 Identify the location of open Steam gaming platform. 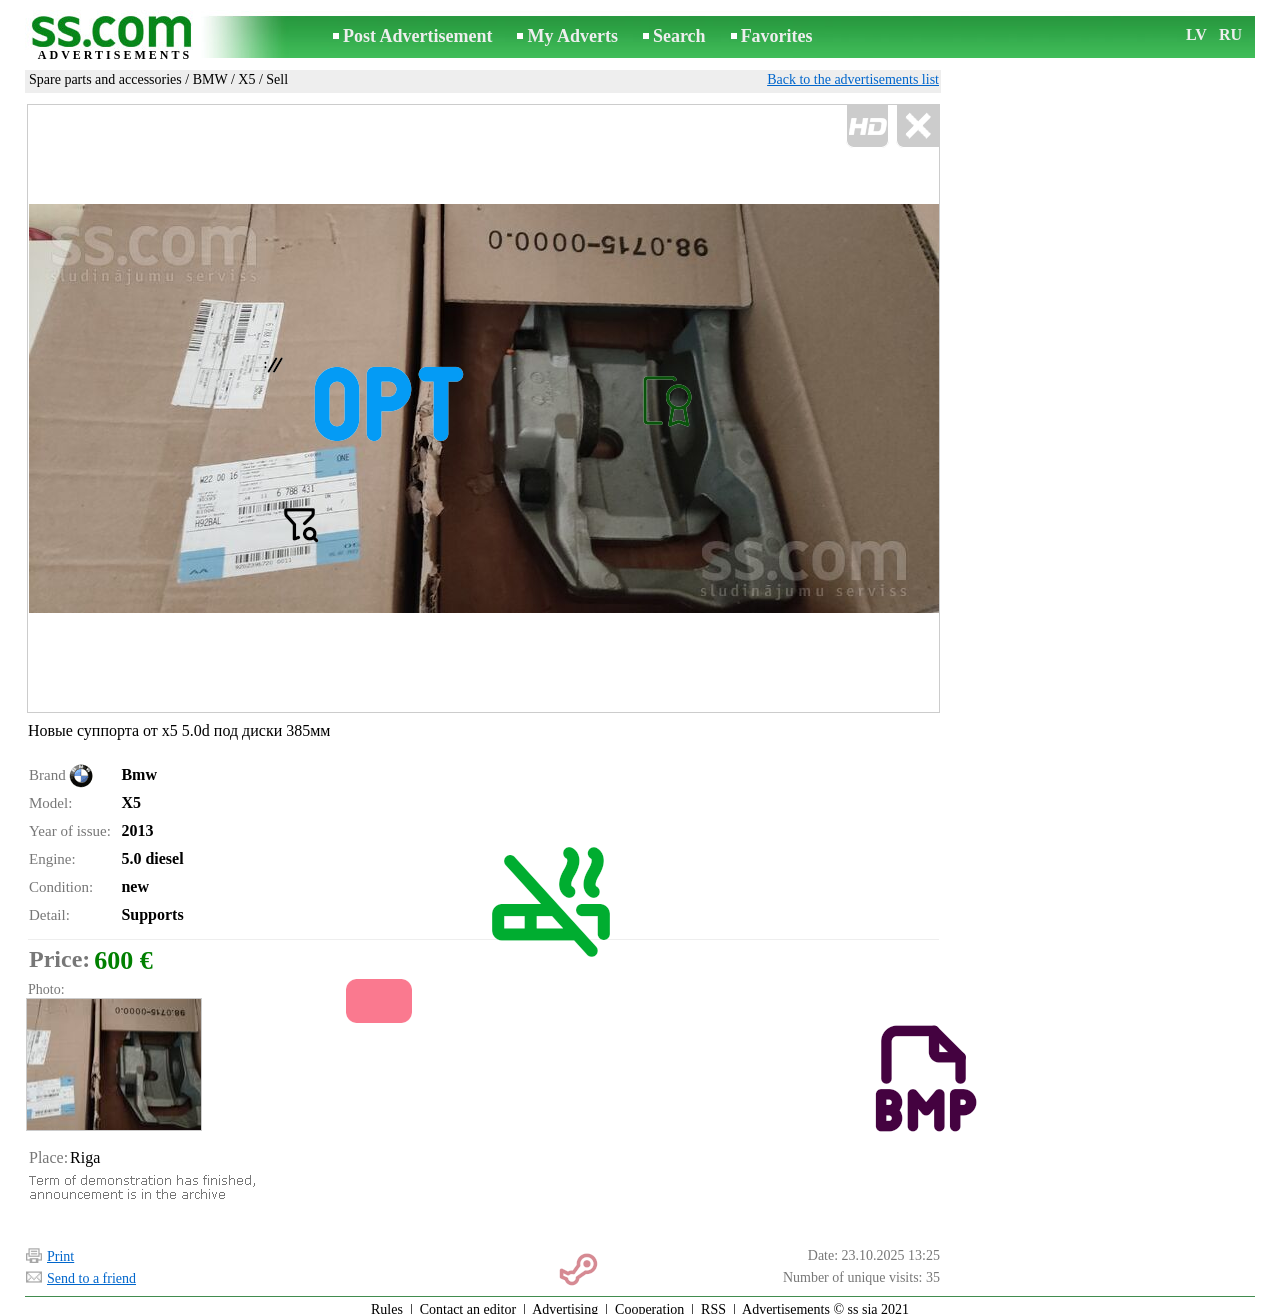
(578, 1268).